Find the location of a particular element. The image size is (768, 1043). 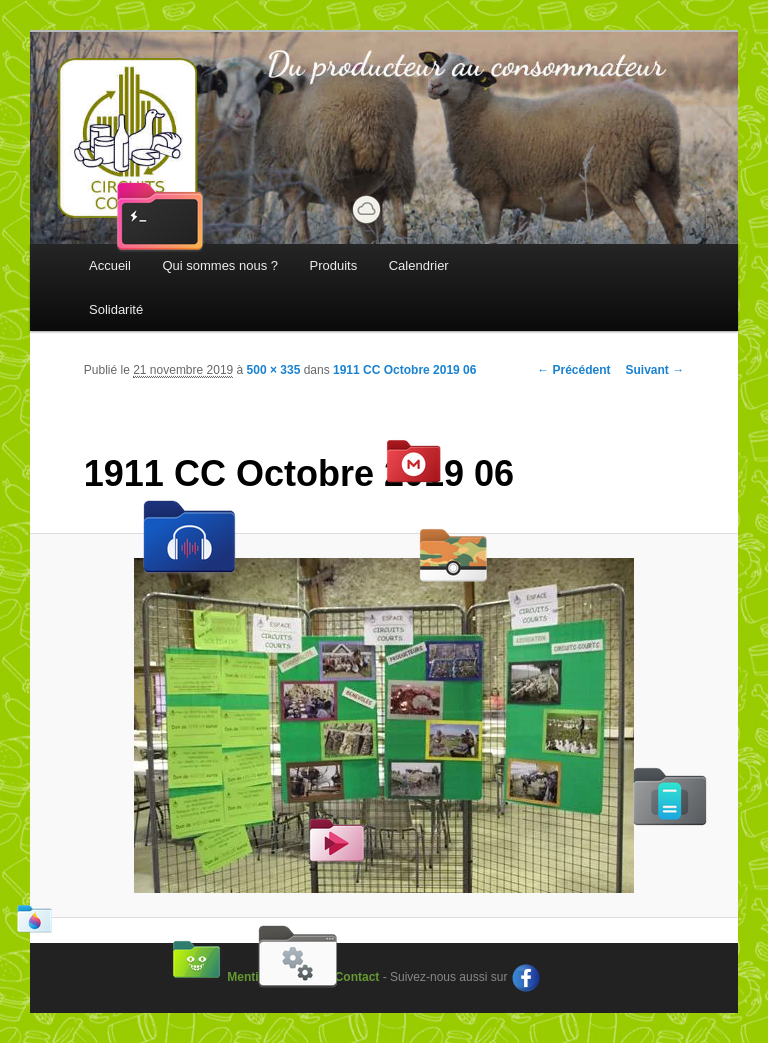

open microsoft stream video folder is located at coordinates (336, 841).